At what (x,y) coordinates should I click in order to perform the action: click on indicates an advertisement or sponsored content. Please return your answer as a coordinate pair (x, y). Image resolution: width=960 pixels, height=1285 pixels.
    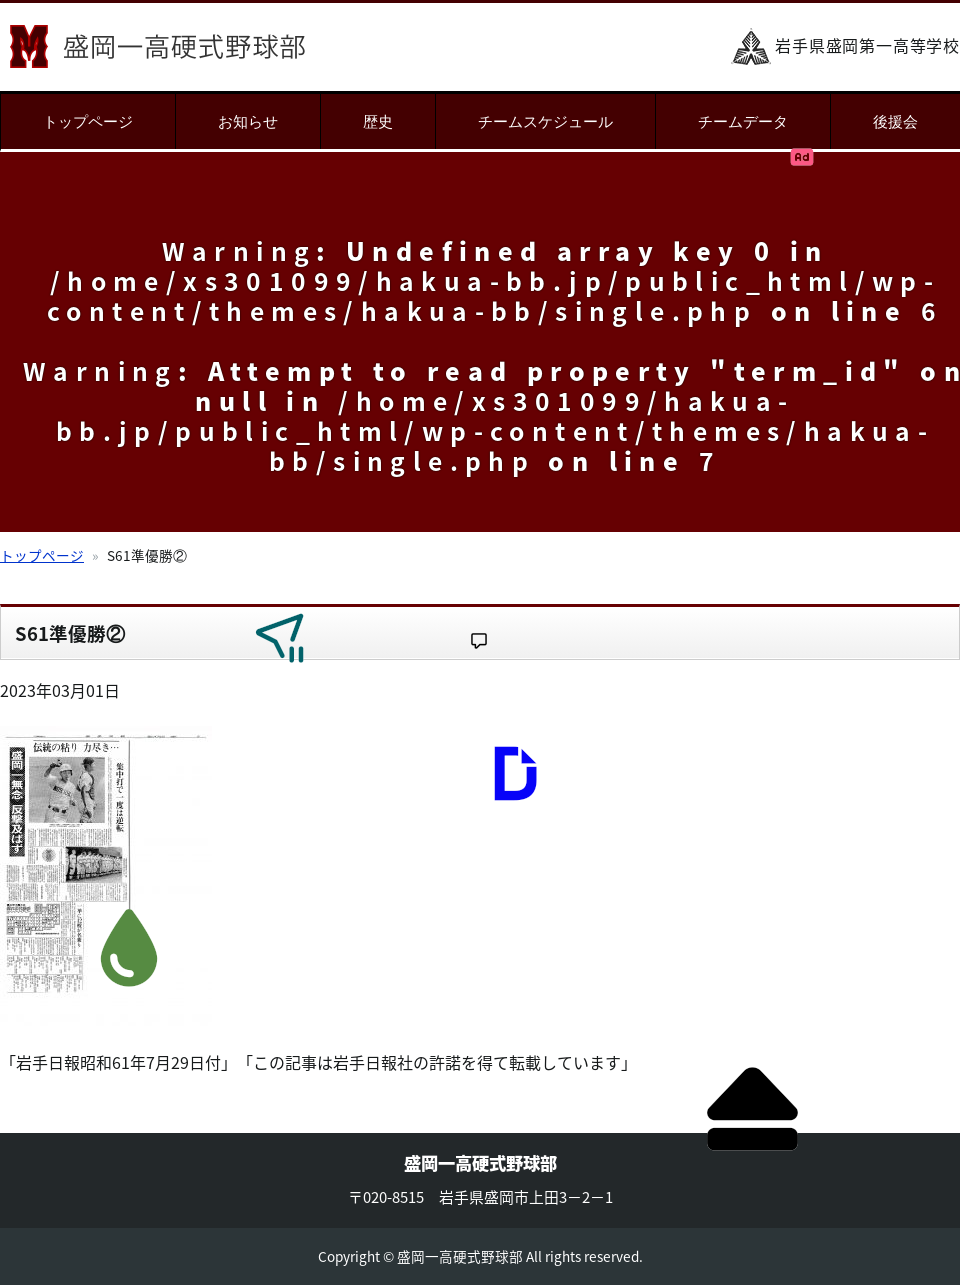
    Looking at the image, I should click on (802, 157).